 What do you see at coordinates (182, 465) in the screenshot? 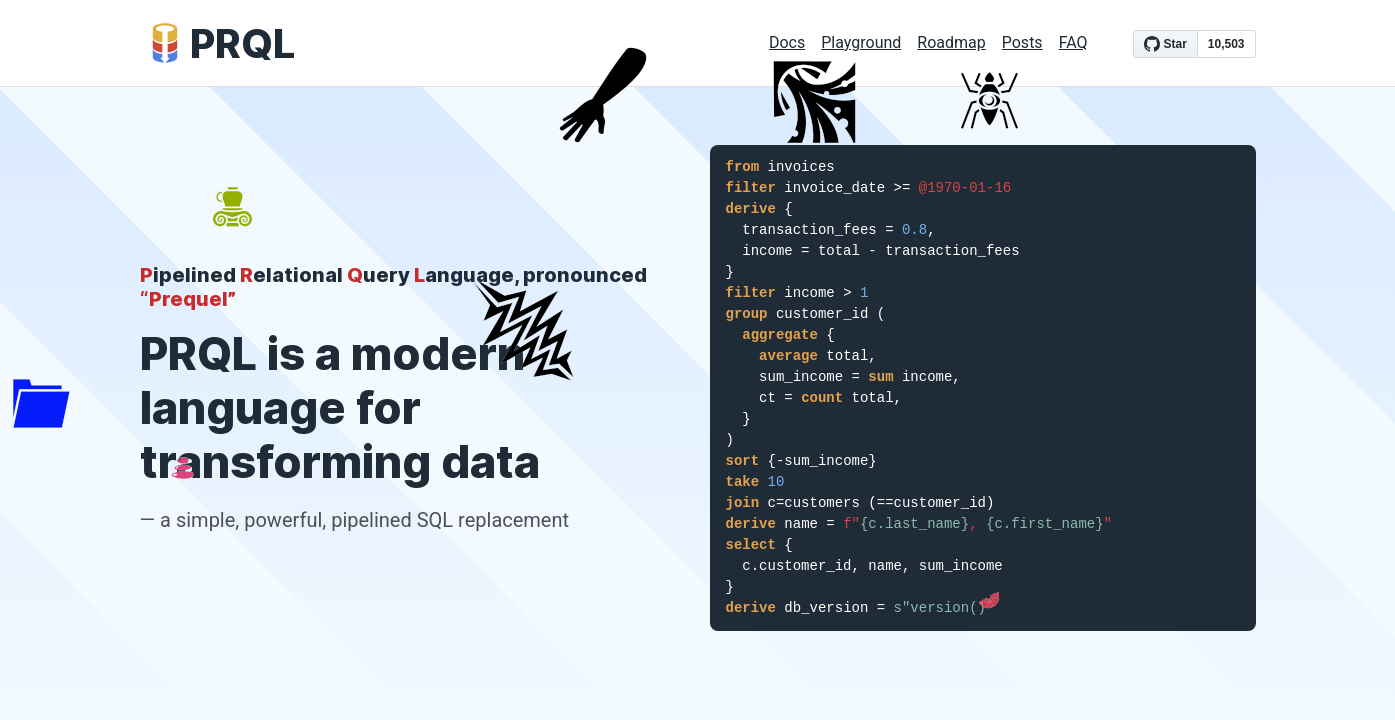
I see `access meditation or mindfulness features` at bounding box center [182, 465].